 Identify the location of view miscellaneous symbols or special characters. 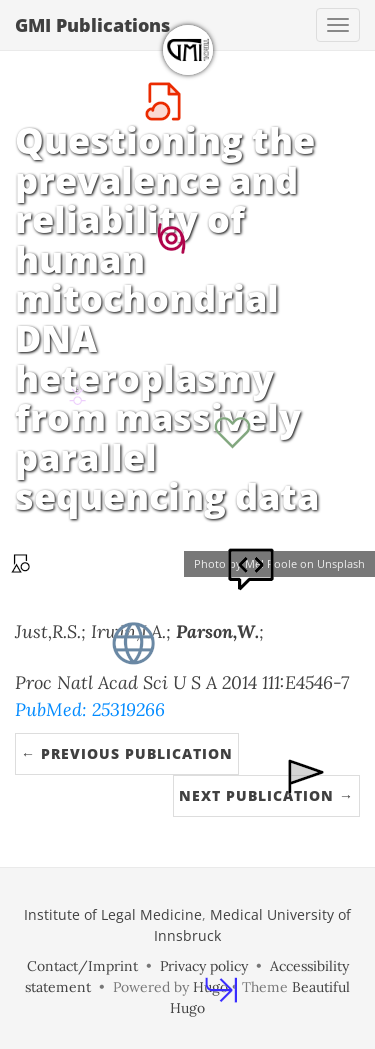
(20, 563).